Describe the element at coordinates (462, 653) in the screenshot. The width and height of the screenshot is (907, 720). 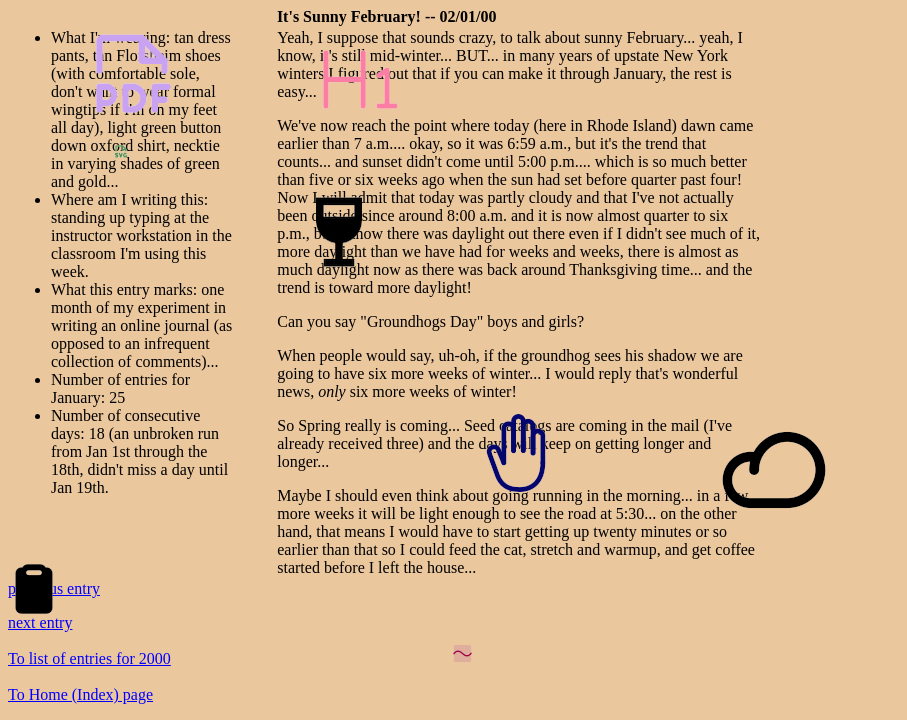
I see `indicates approximate or similar value` at that location.